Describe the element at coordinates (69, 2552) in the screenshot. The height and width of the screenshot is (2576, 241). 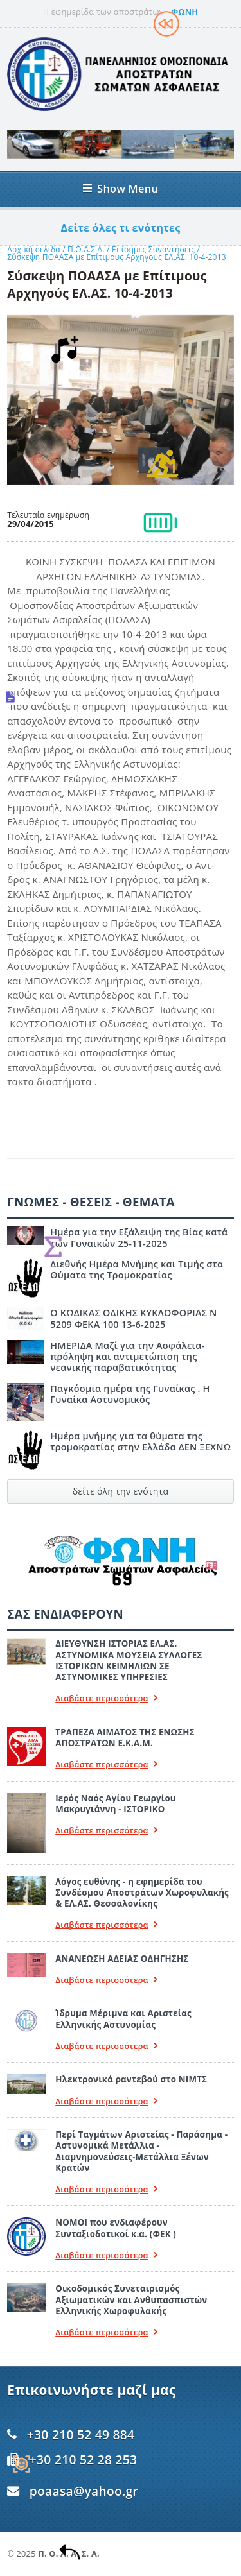
I see `reply to a message` at that location.